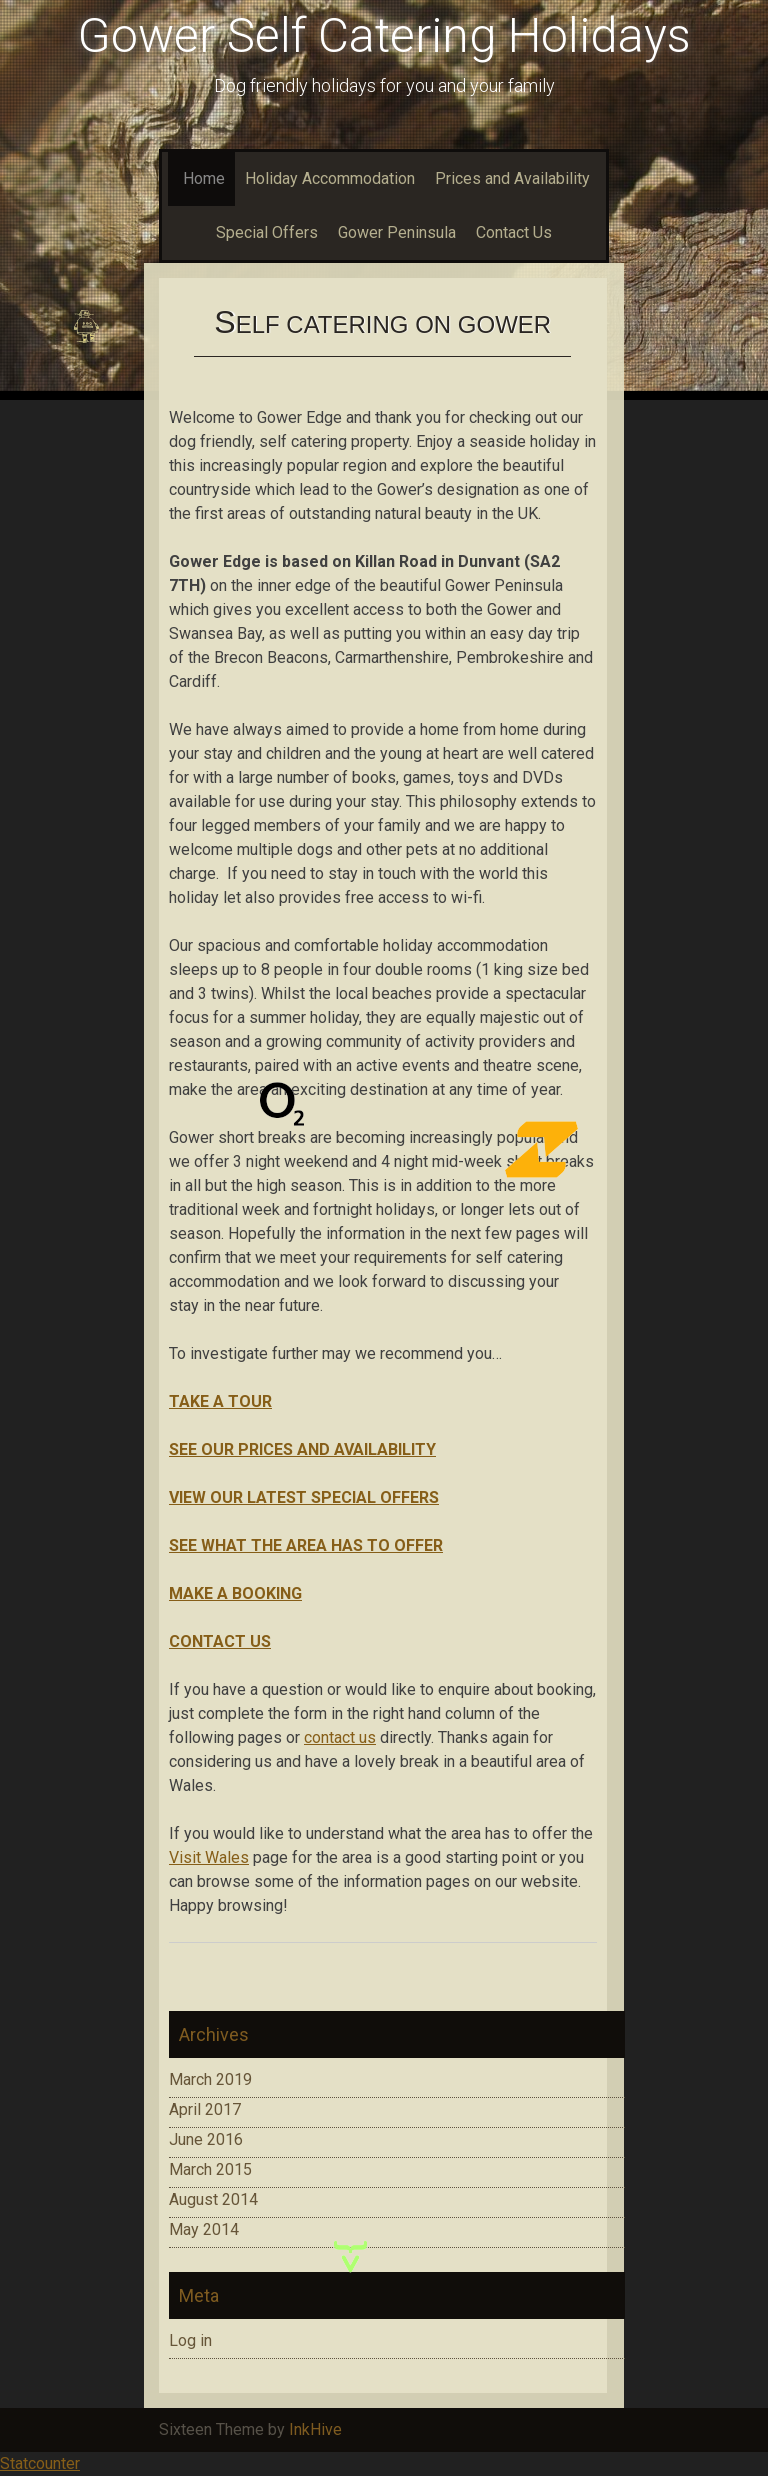 The image size is (768, 2476). I want to click on vaadin framework branding logo, so click(350, 2256).